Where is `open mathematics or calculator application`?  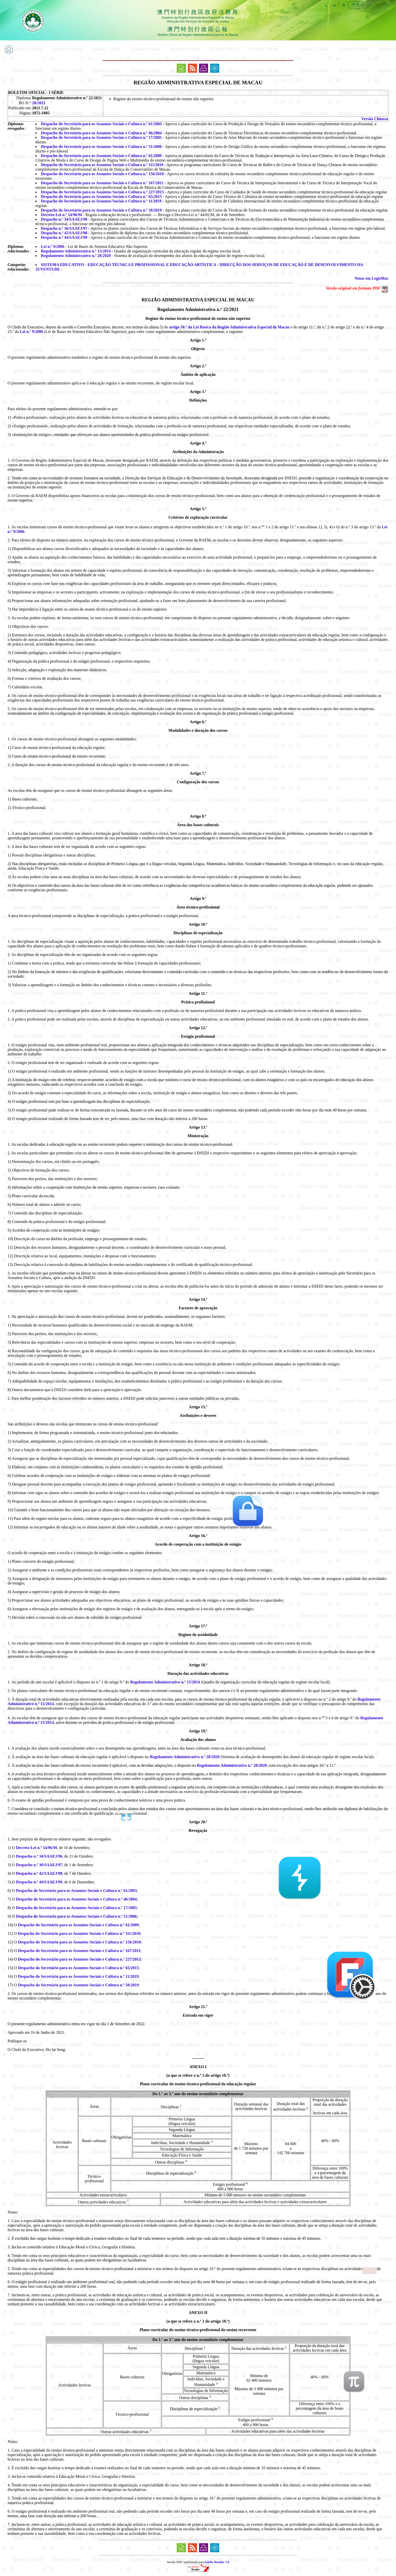 open mathematics or calculator application is located at coordinates (354, 2381).